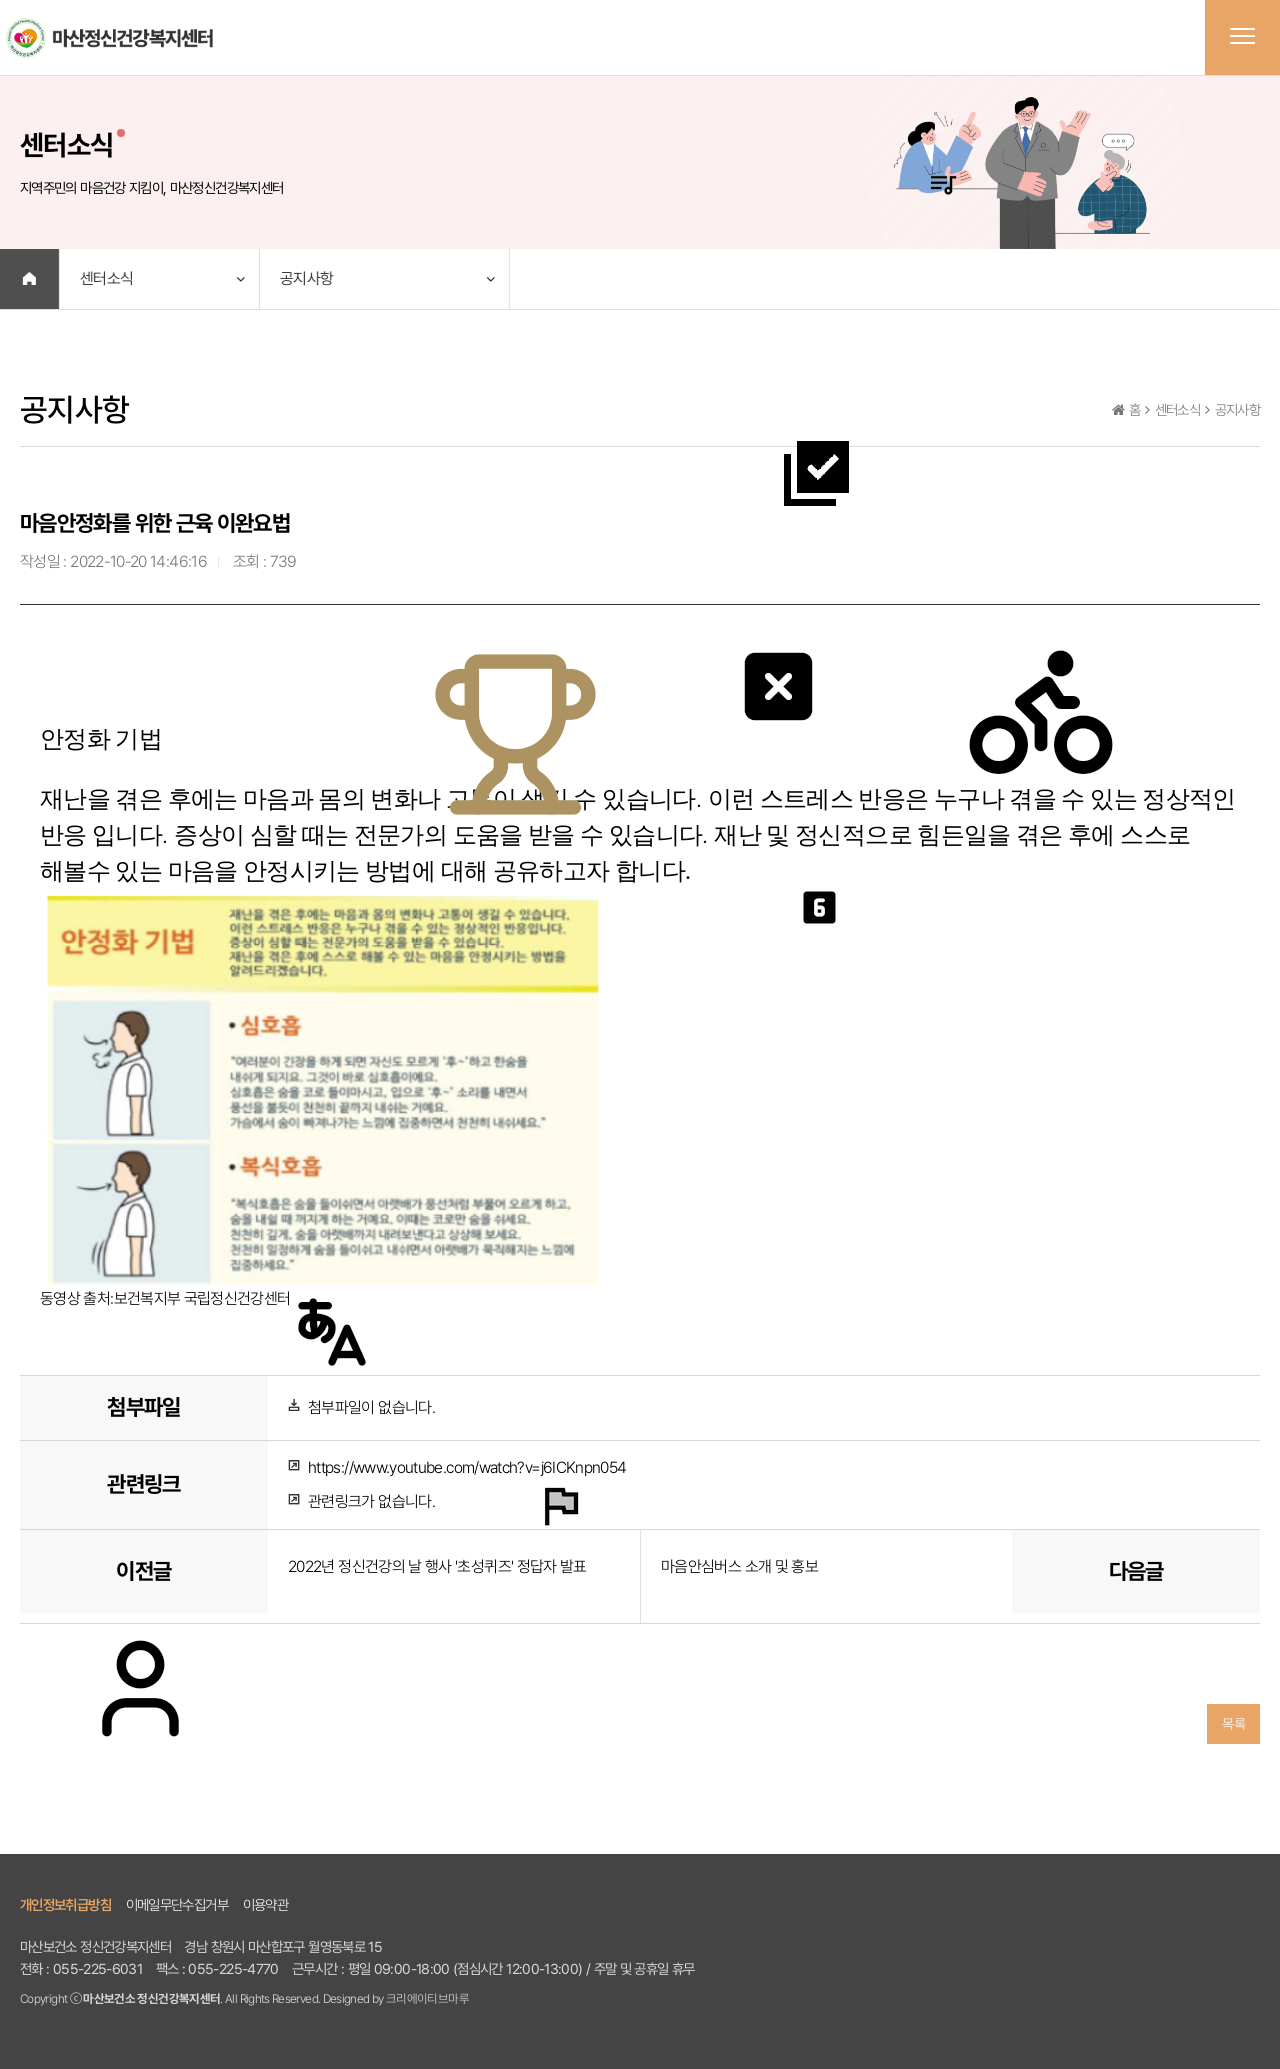 The height and width of the screenshot is (2069, 1280). I want to click on flag or mark an item for follow-up, so click(560, 1505).